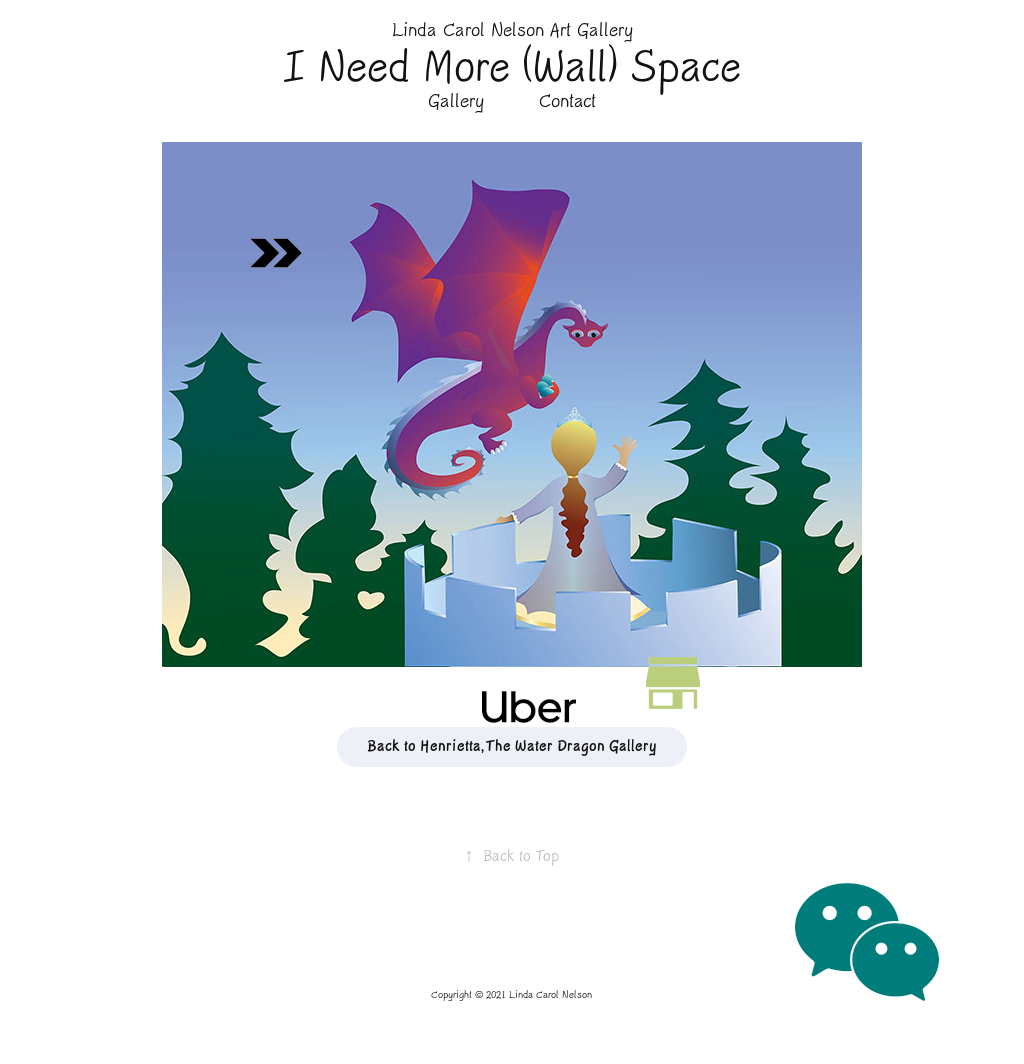 Image resolution: width=1024 pixels, height=1064 pixels. I want to click on inertia.js framework logo, so click(276, 253).